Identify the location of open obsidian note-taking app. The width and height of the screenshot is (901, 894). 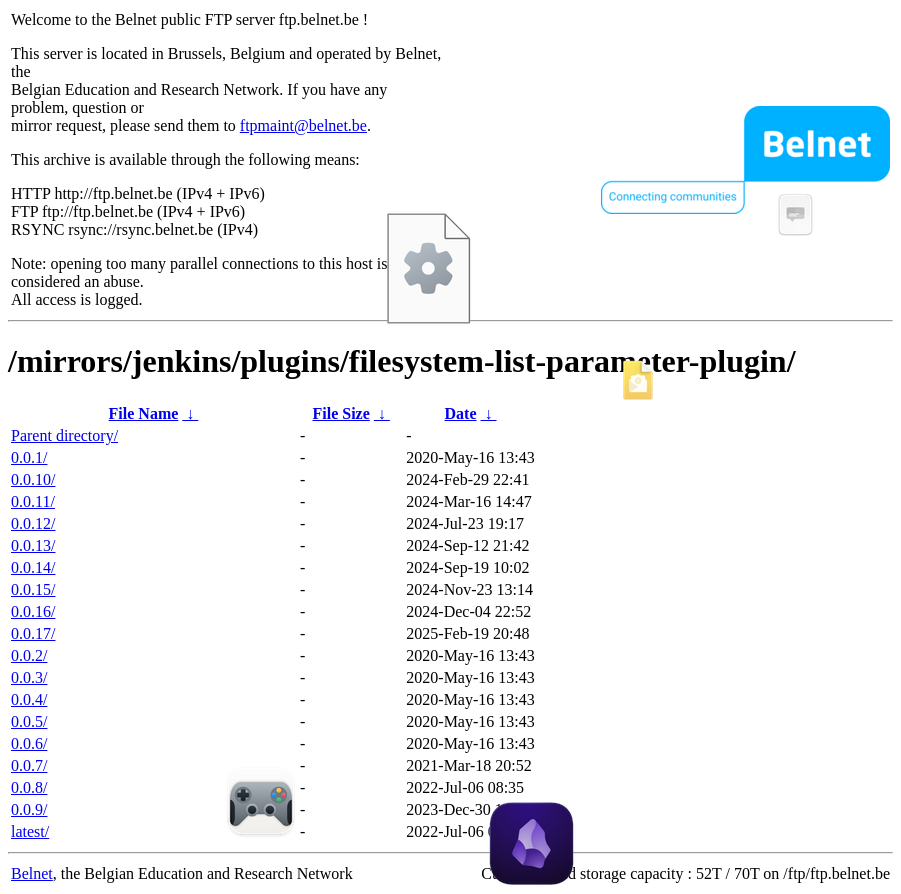
(531, 843).